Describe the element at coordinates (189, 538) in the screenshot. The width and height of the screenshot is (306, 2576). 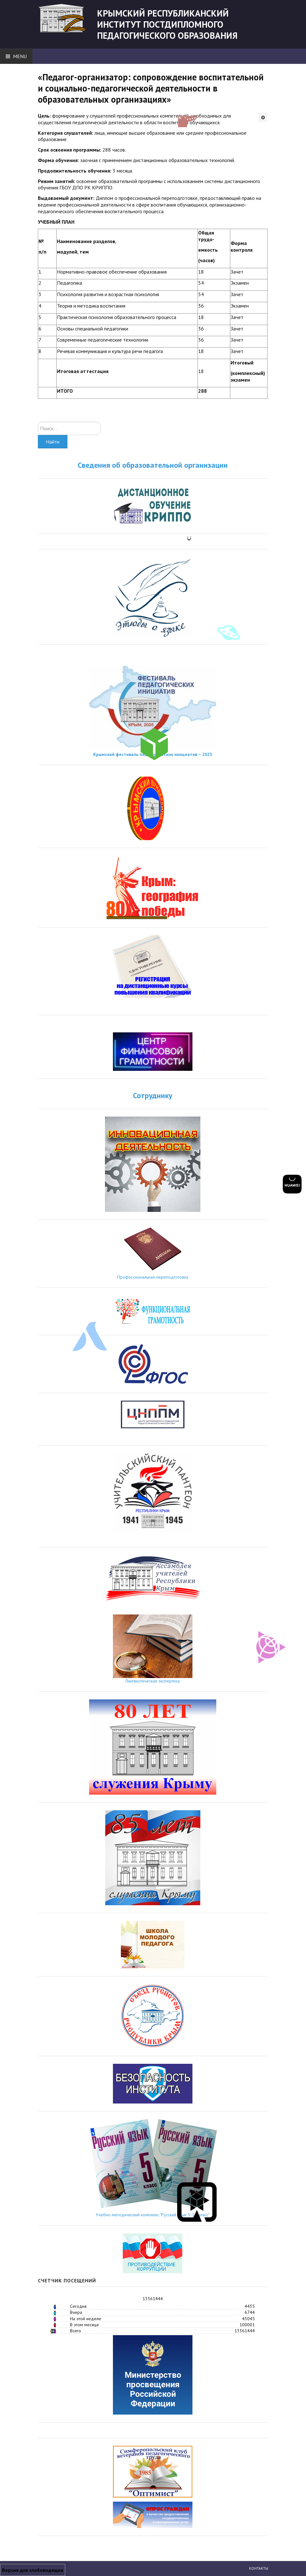
I see `uniregistry brand logo` at that location.